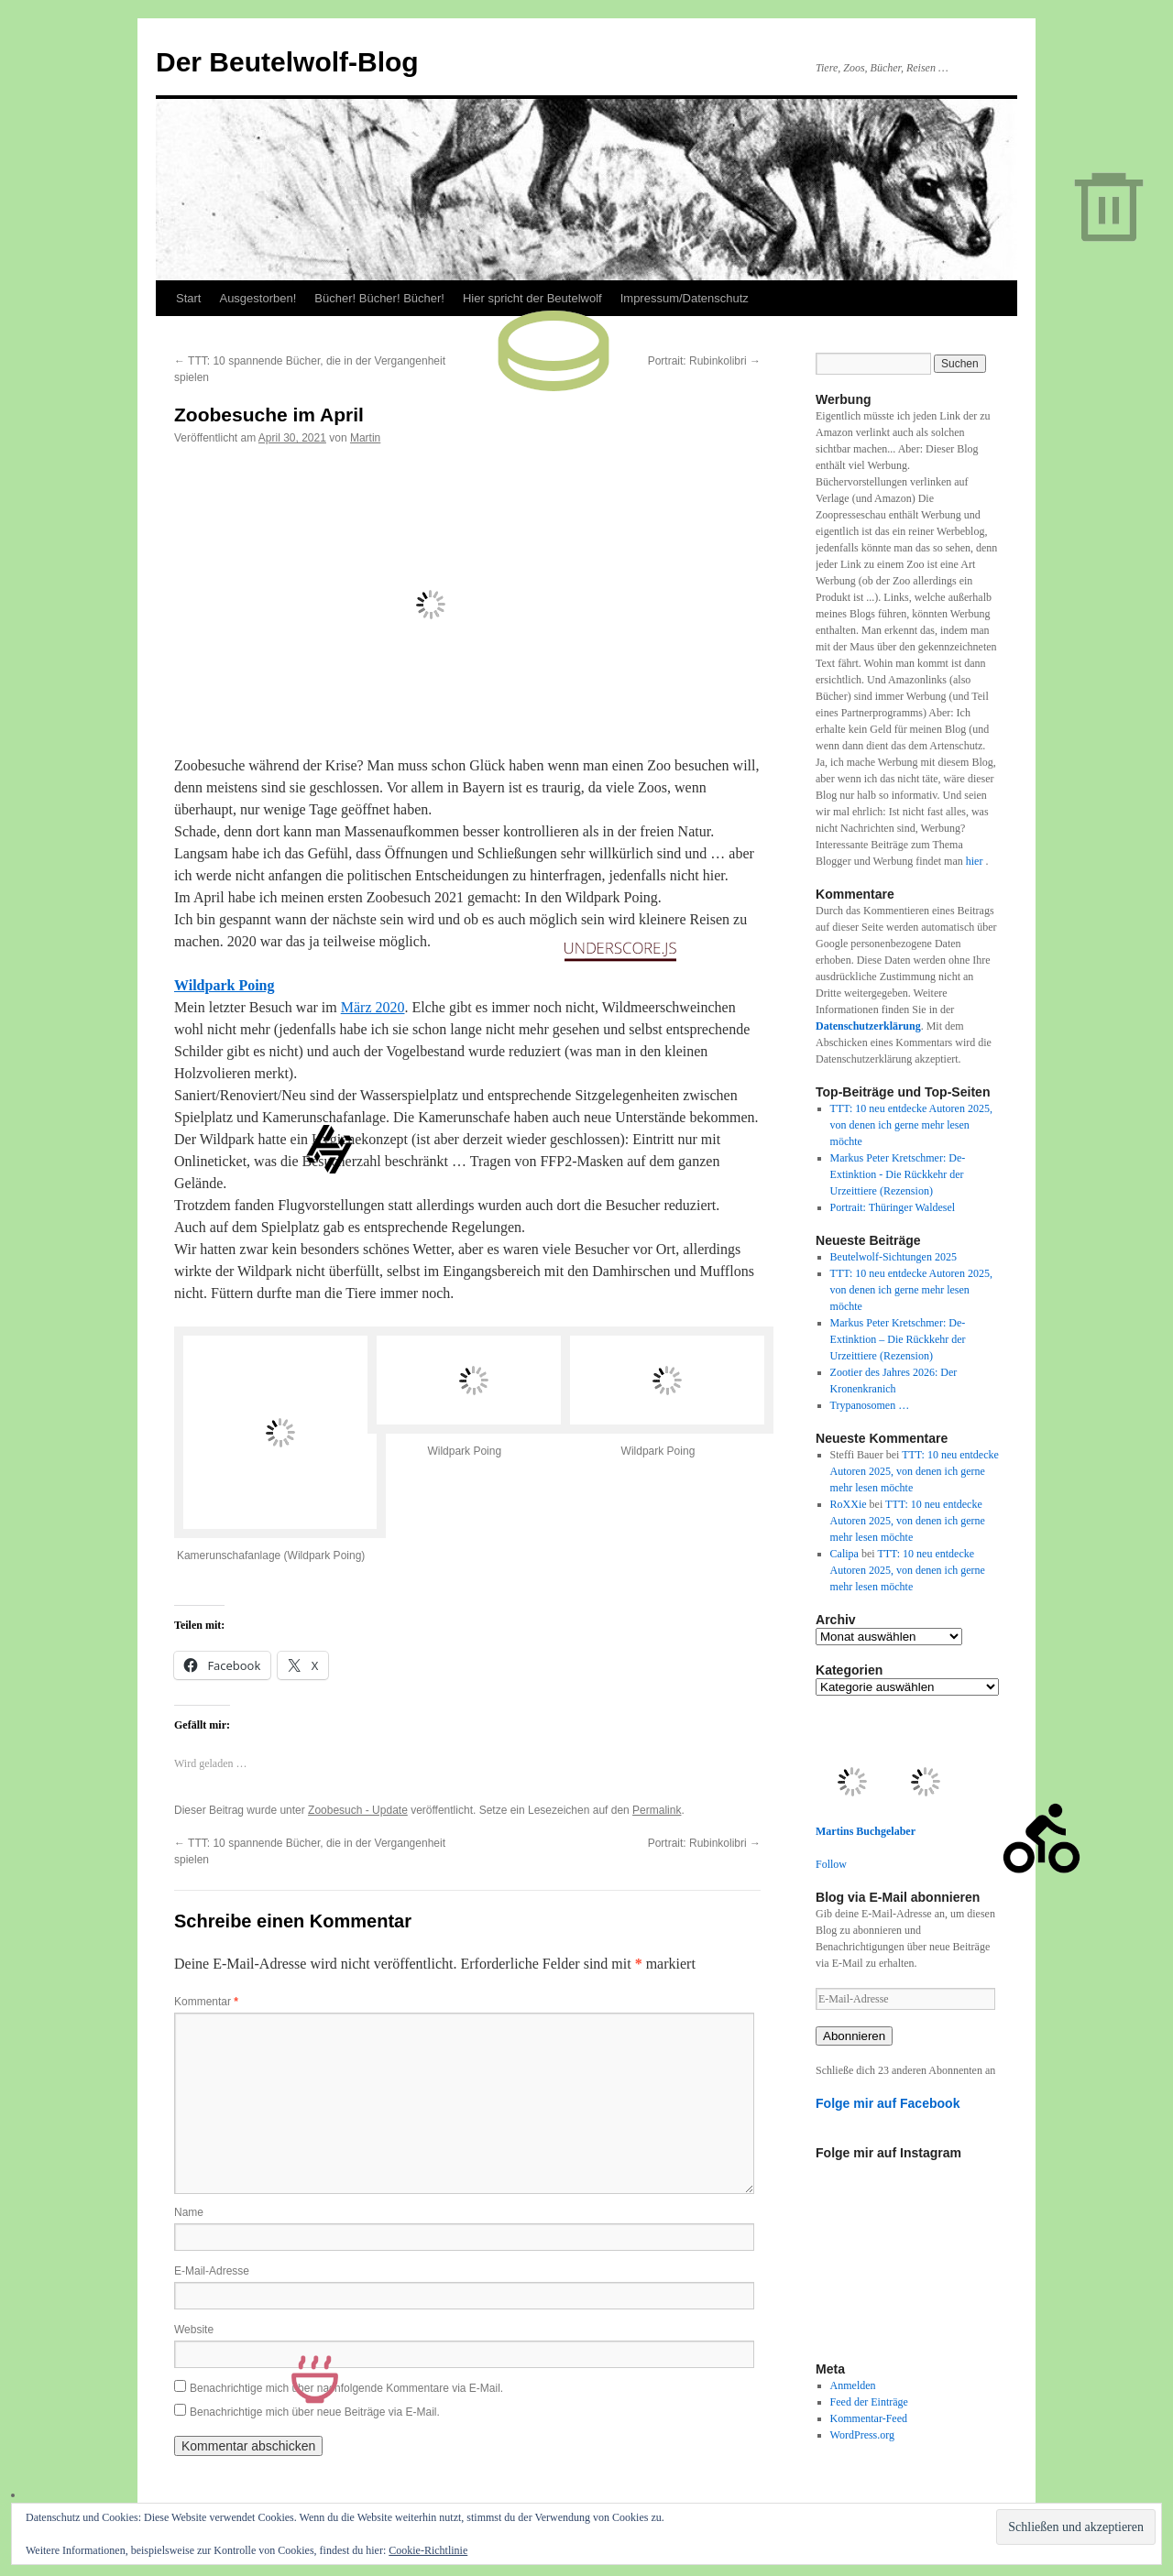  I want to click on access cycling or bike route directions, so click(1041, 1841).